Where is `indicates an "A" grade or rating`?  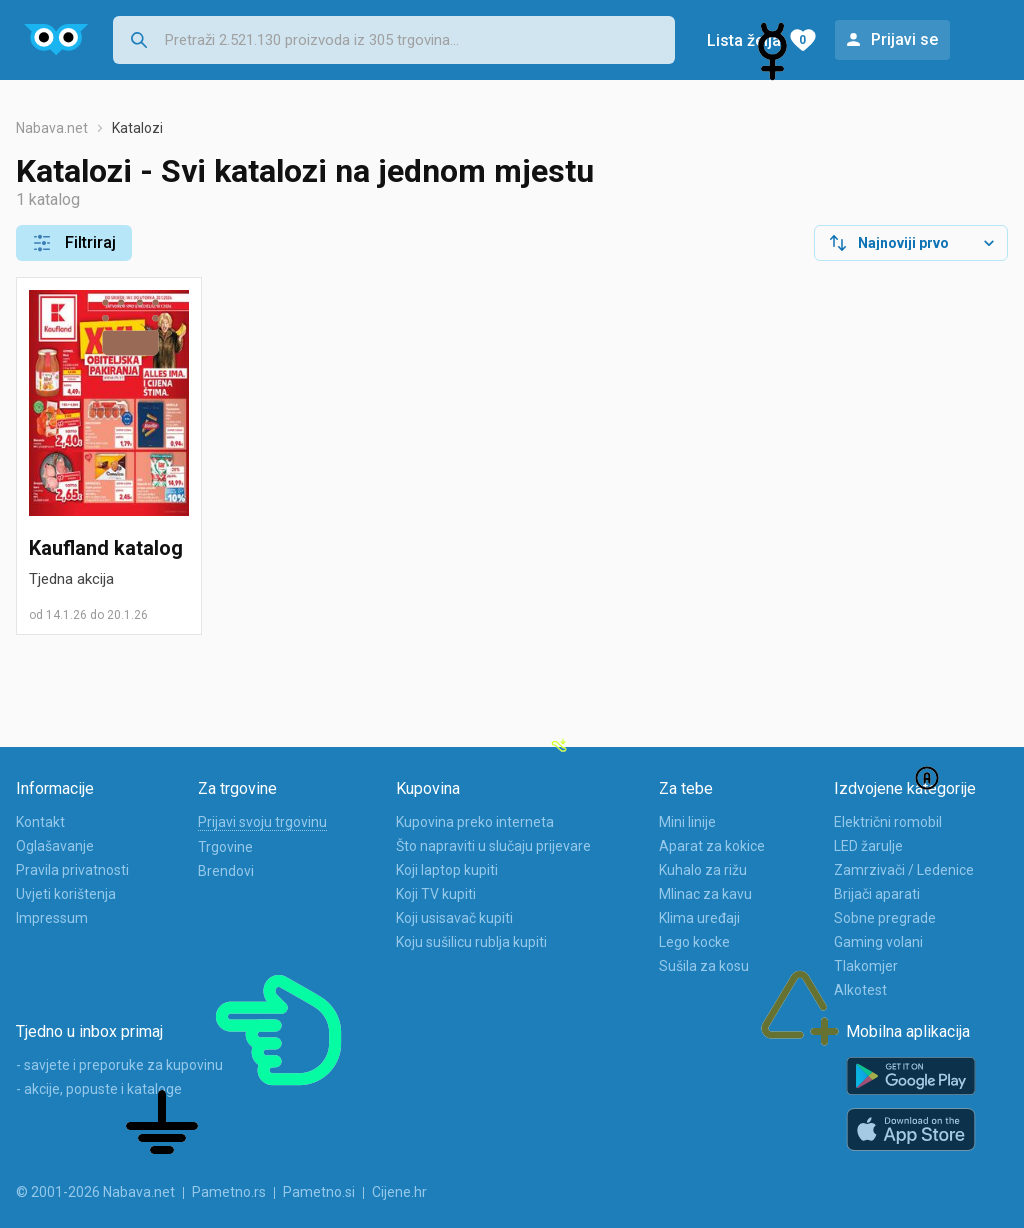 indicates an "A" grade or rating is located at coordinates (927, 778).